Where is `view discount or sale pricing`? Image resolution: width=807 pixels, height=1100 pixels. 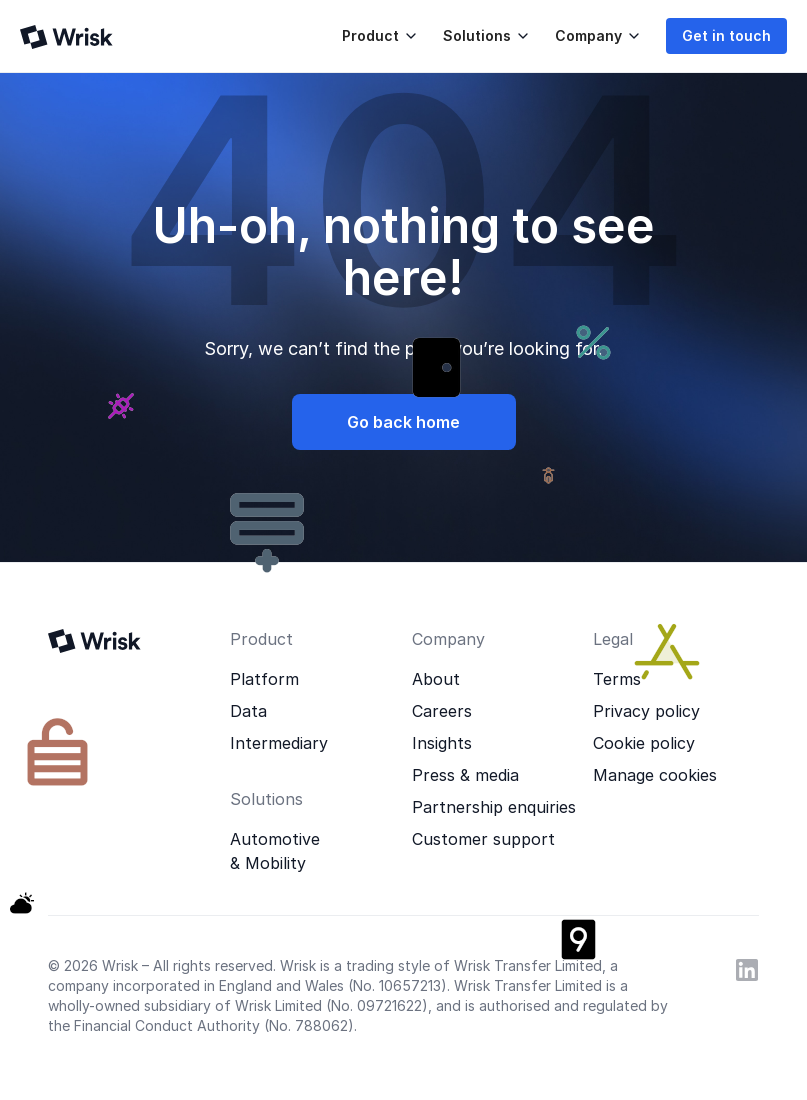 view discount or sale pricing is located at coordinates (593, 342).